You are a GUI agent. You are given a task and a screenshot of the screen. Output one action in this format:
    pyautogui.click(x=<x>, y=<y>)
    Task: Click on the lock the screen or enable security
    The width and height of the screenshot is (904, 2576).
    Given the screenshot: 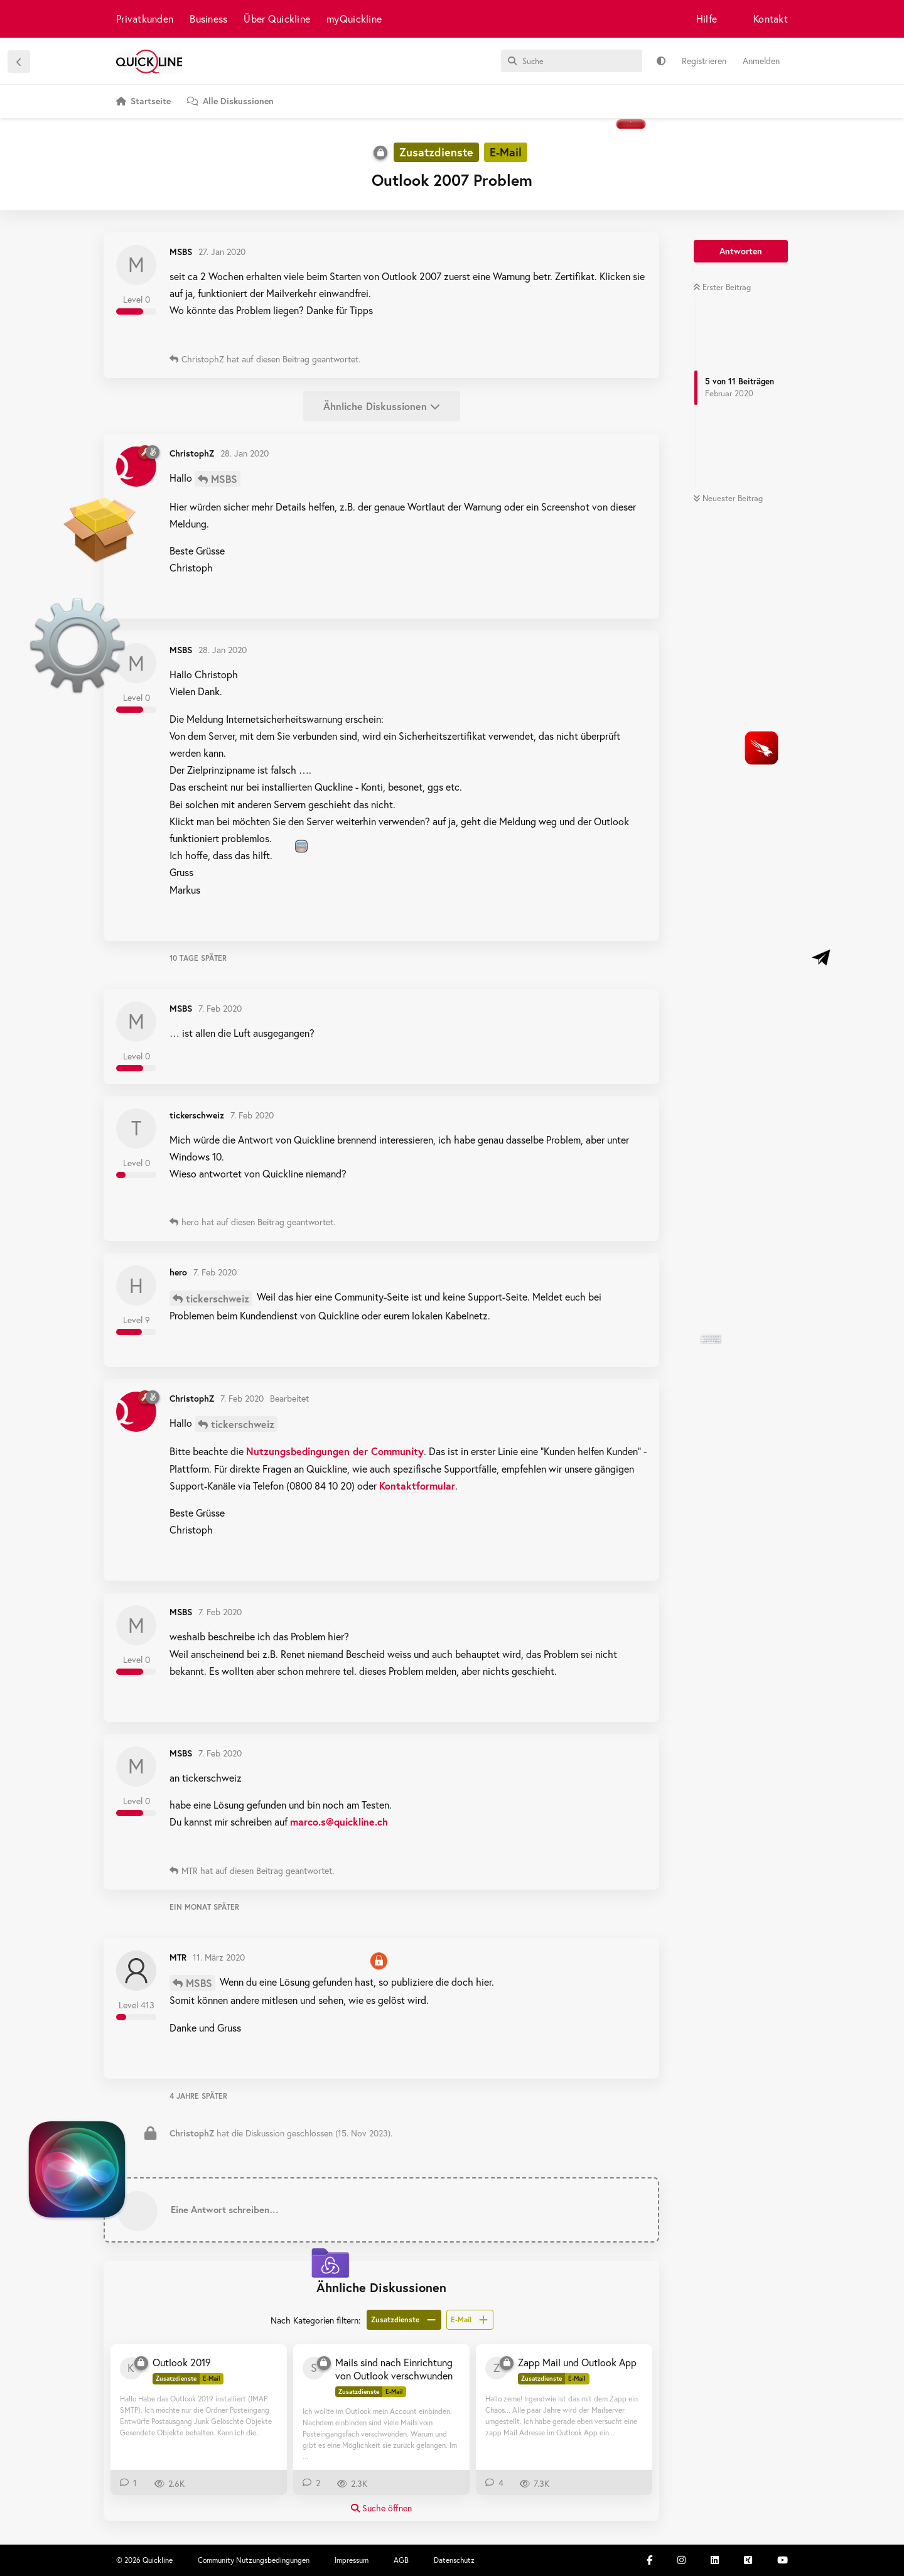 What is the action you would take?
    pyautogui.click(x=379, y=1961)
    